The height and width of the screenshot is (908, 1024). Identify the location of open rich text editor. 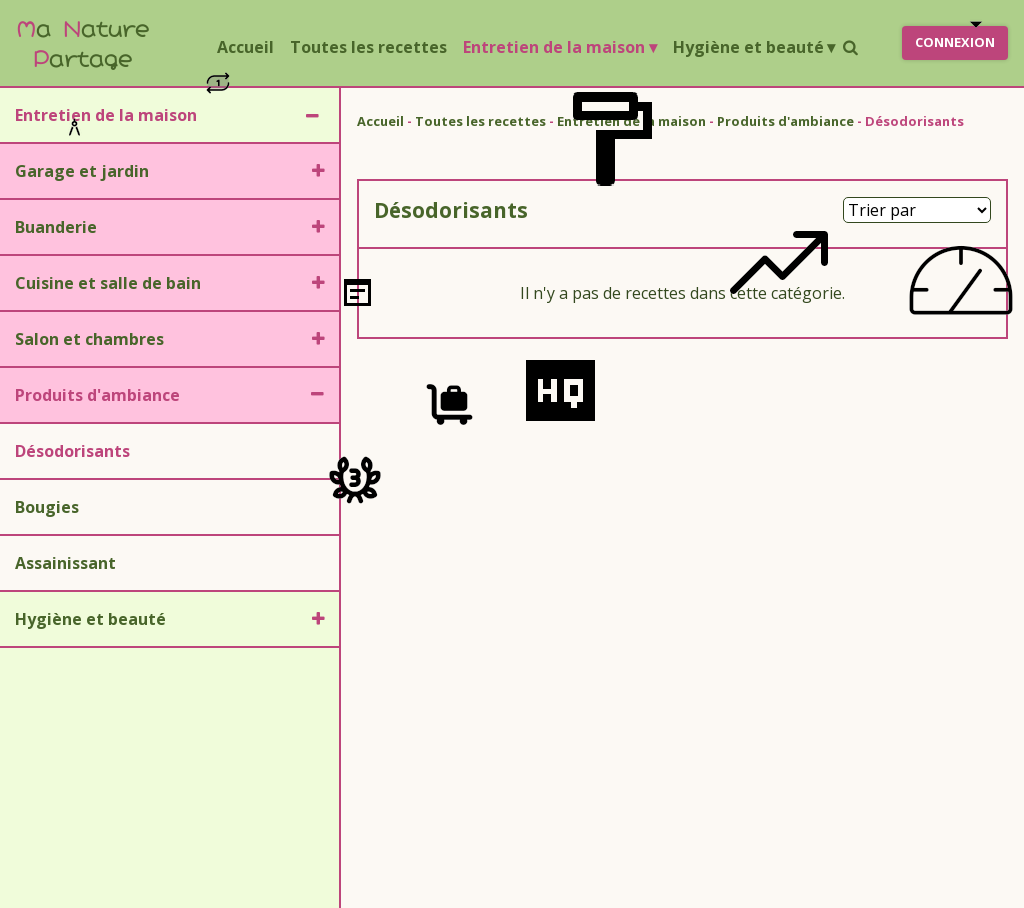
(357, 292).